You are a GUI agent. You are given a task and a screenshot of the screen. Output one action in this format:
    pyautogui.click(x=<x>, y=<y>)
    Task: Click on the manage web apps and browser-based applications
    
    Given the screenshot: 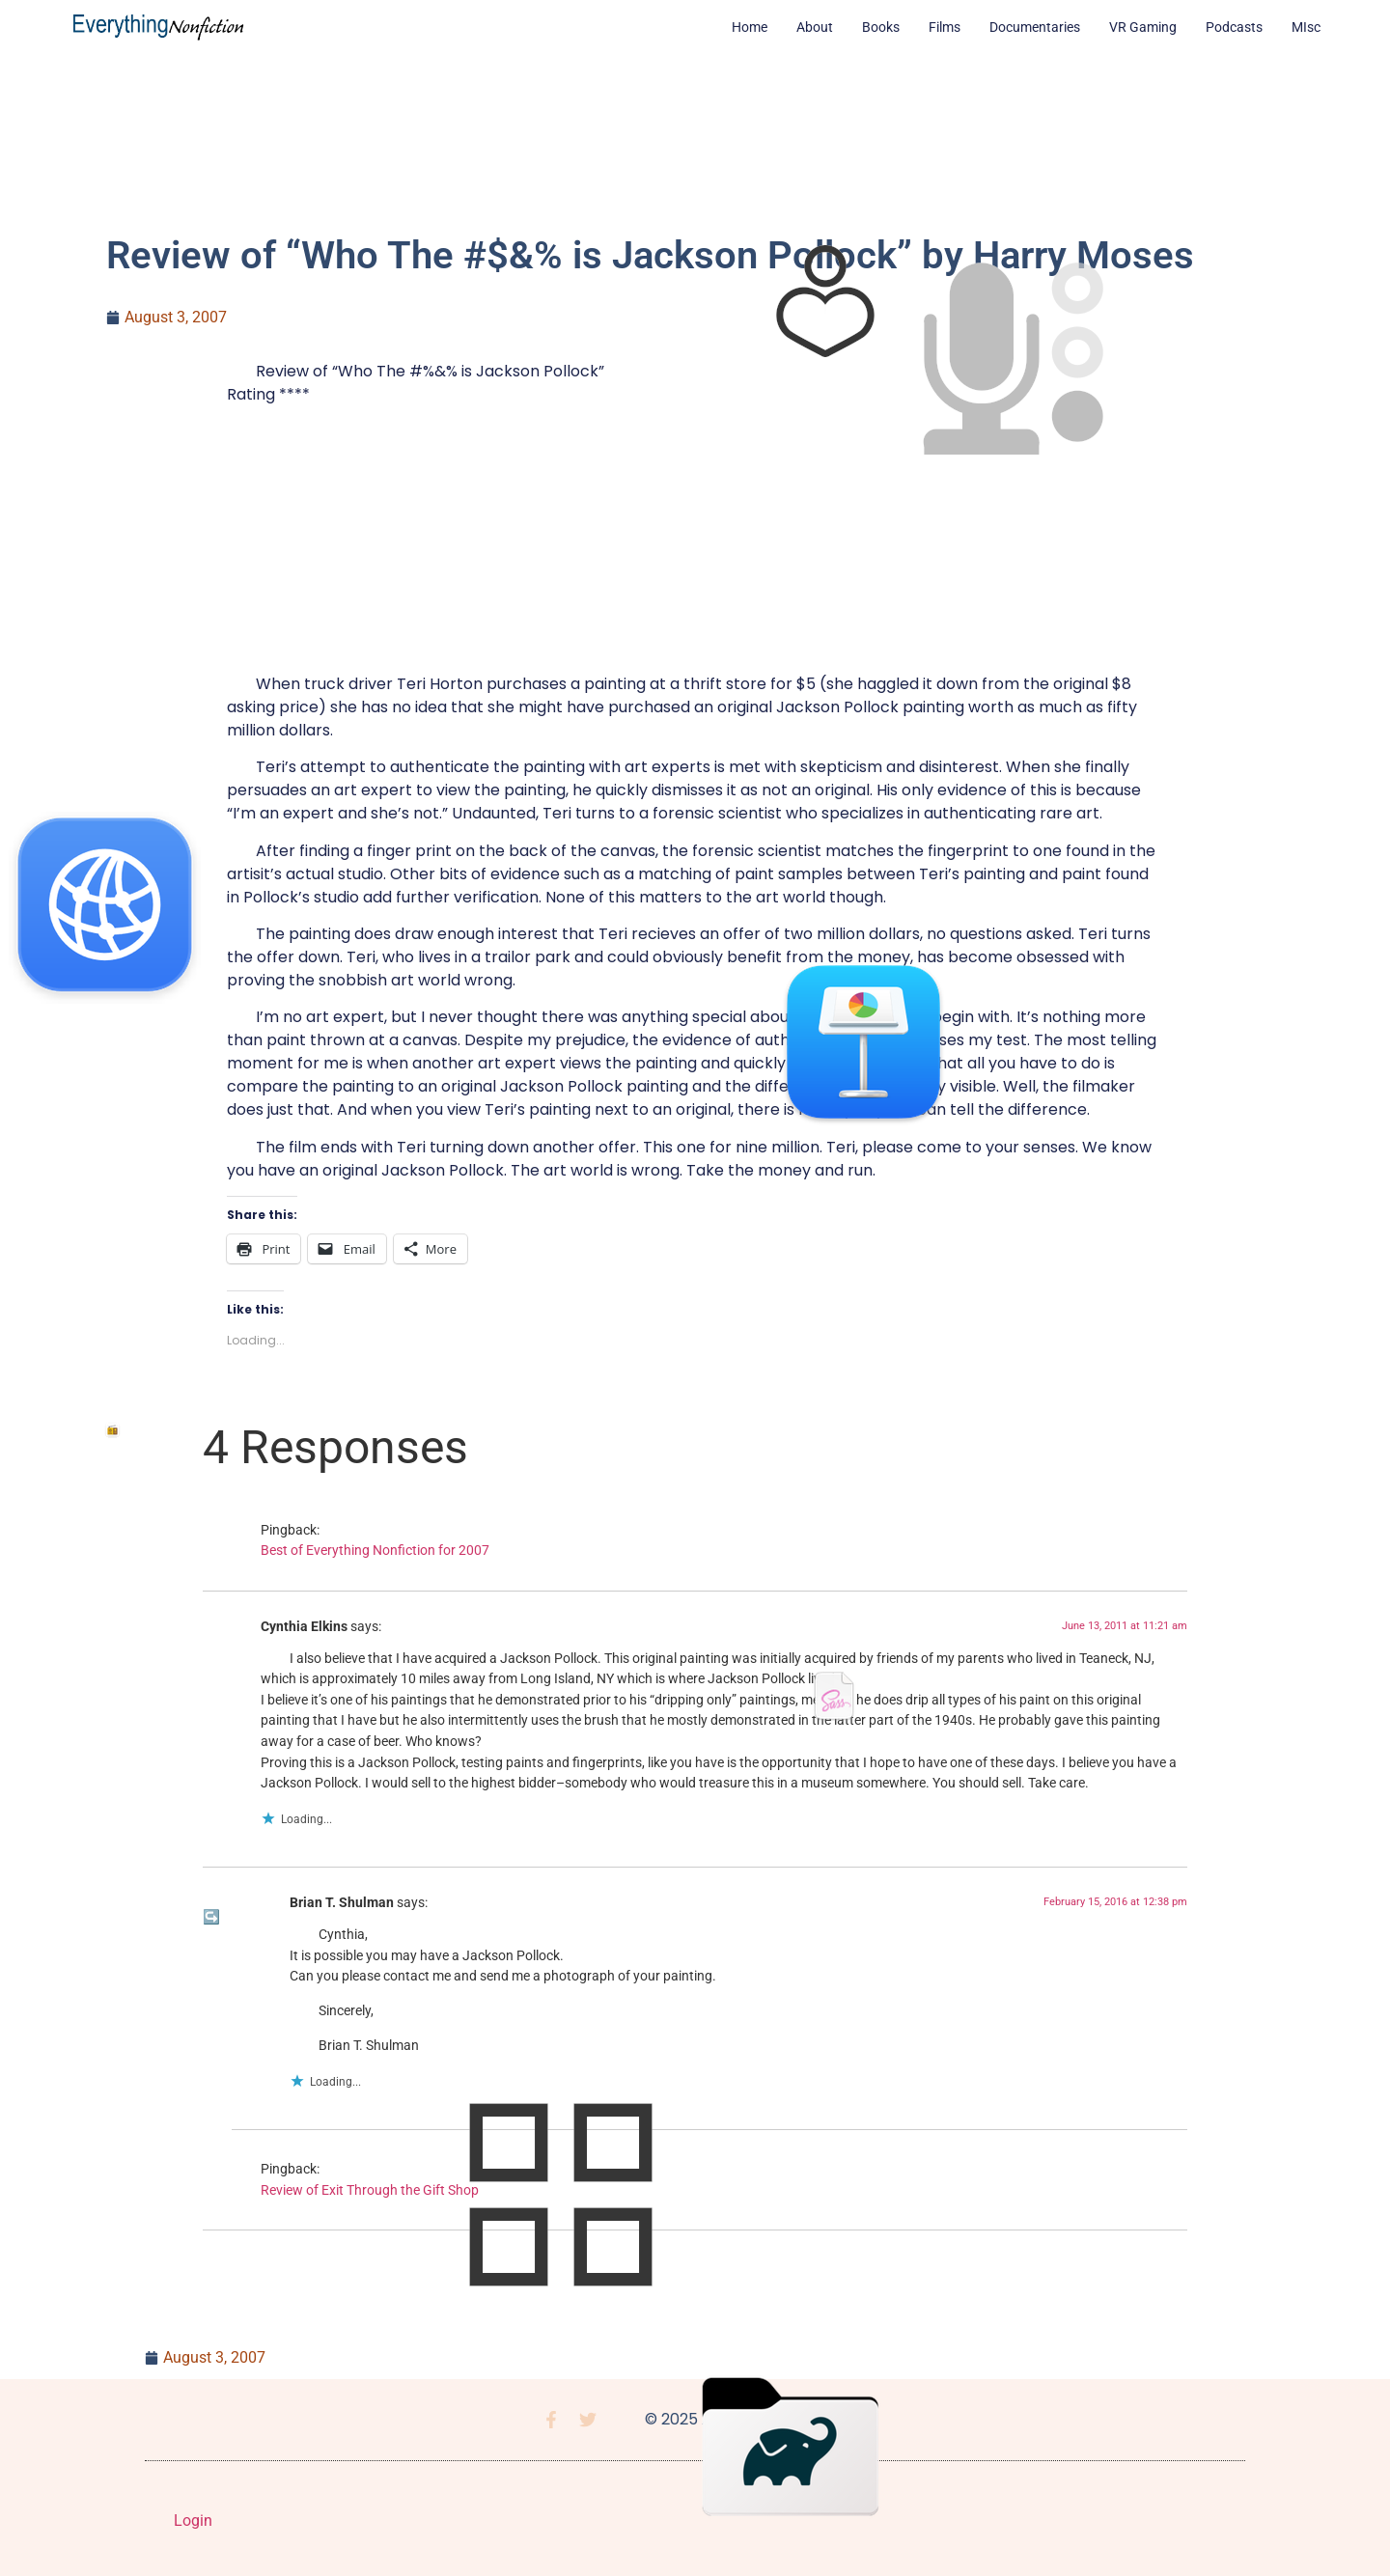 What is the action you would take?
    pyautogui.click(x=104, y=907)
    